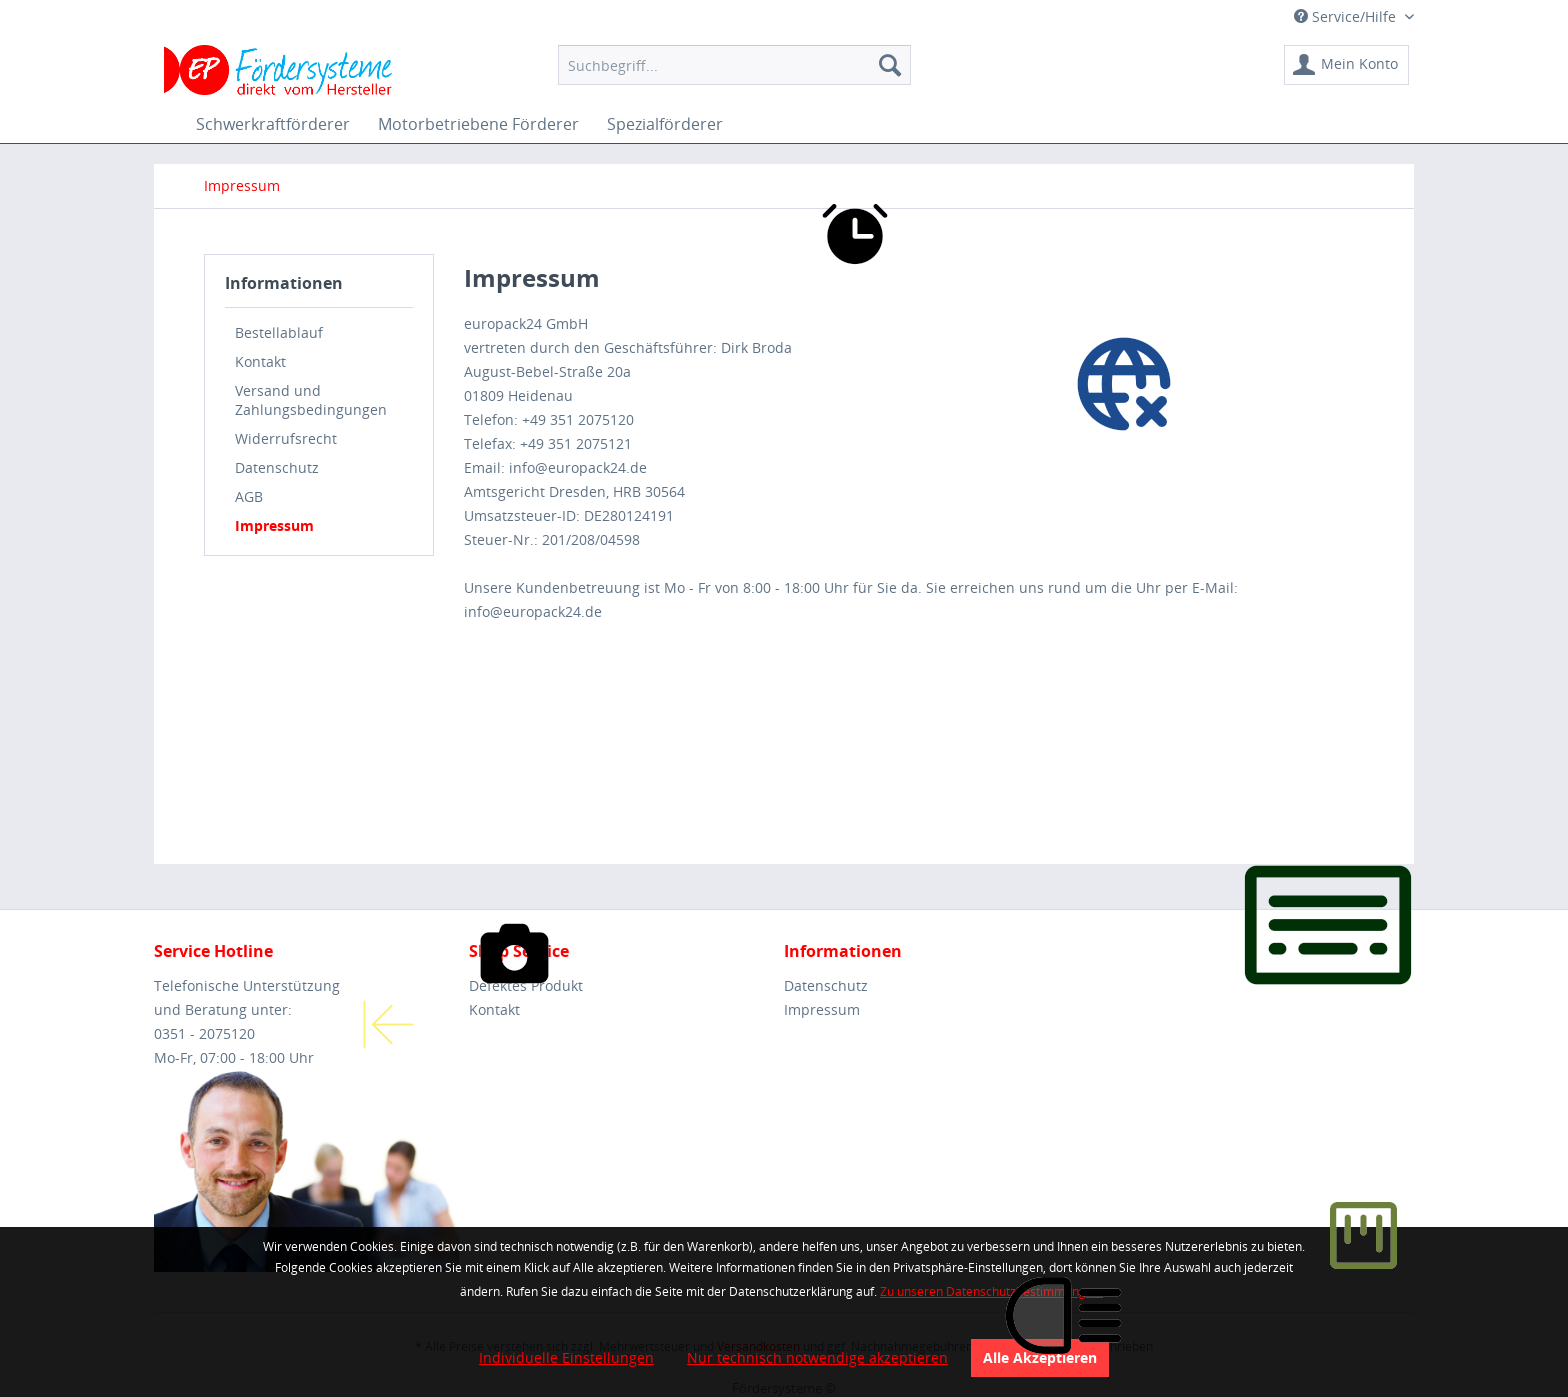 The image size is (1568, 1397). I want to click on toggle vehicle headlights on/off, so click(1063, 1315).